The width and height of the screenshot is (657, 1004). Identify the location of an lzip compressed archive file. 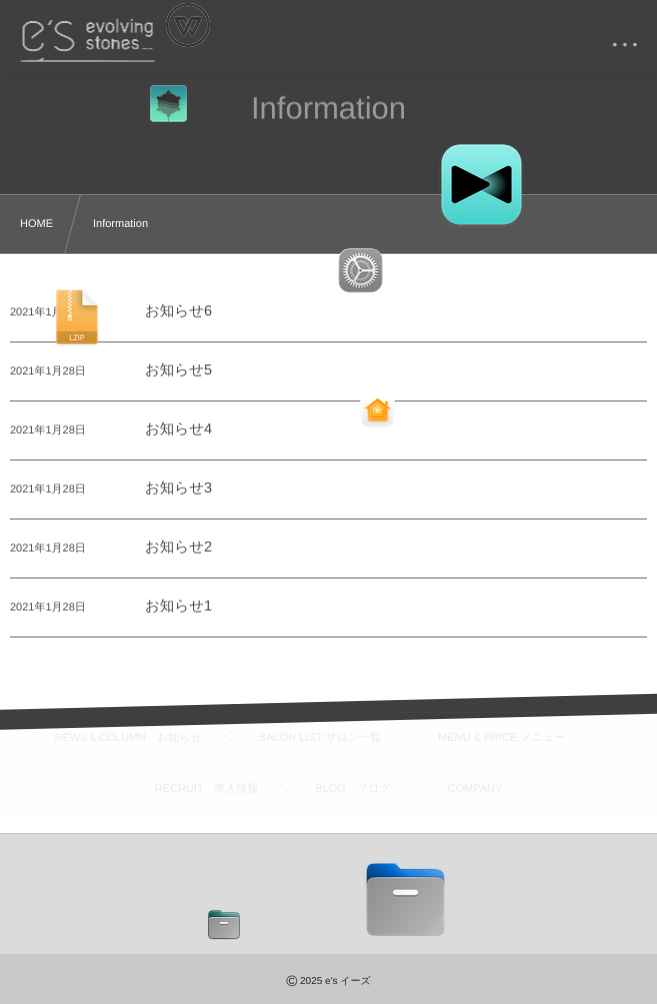
(77, 318).